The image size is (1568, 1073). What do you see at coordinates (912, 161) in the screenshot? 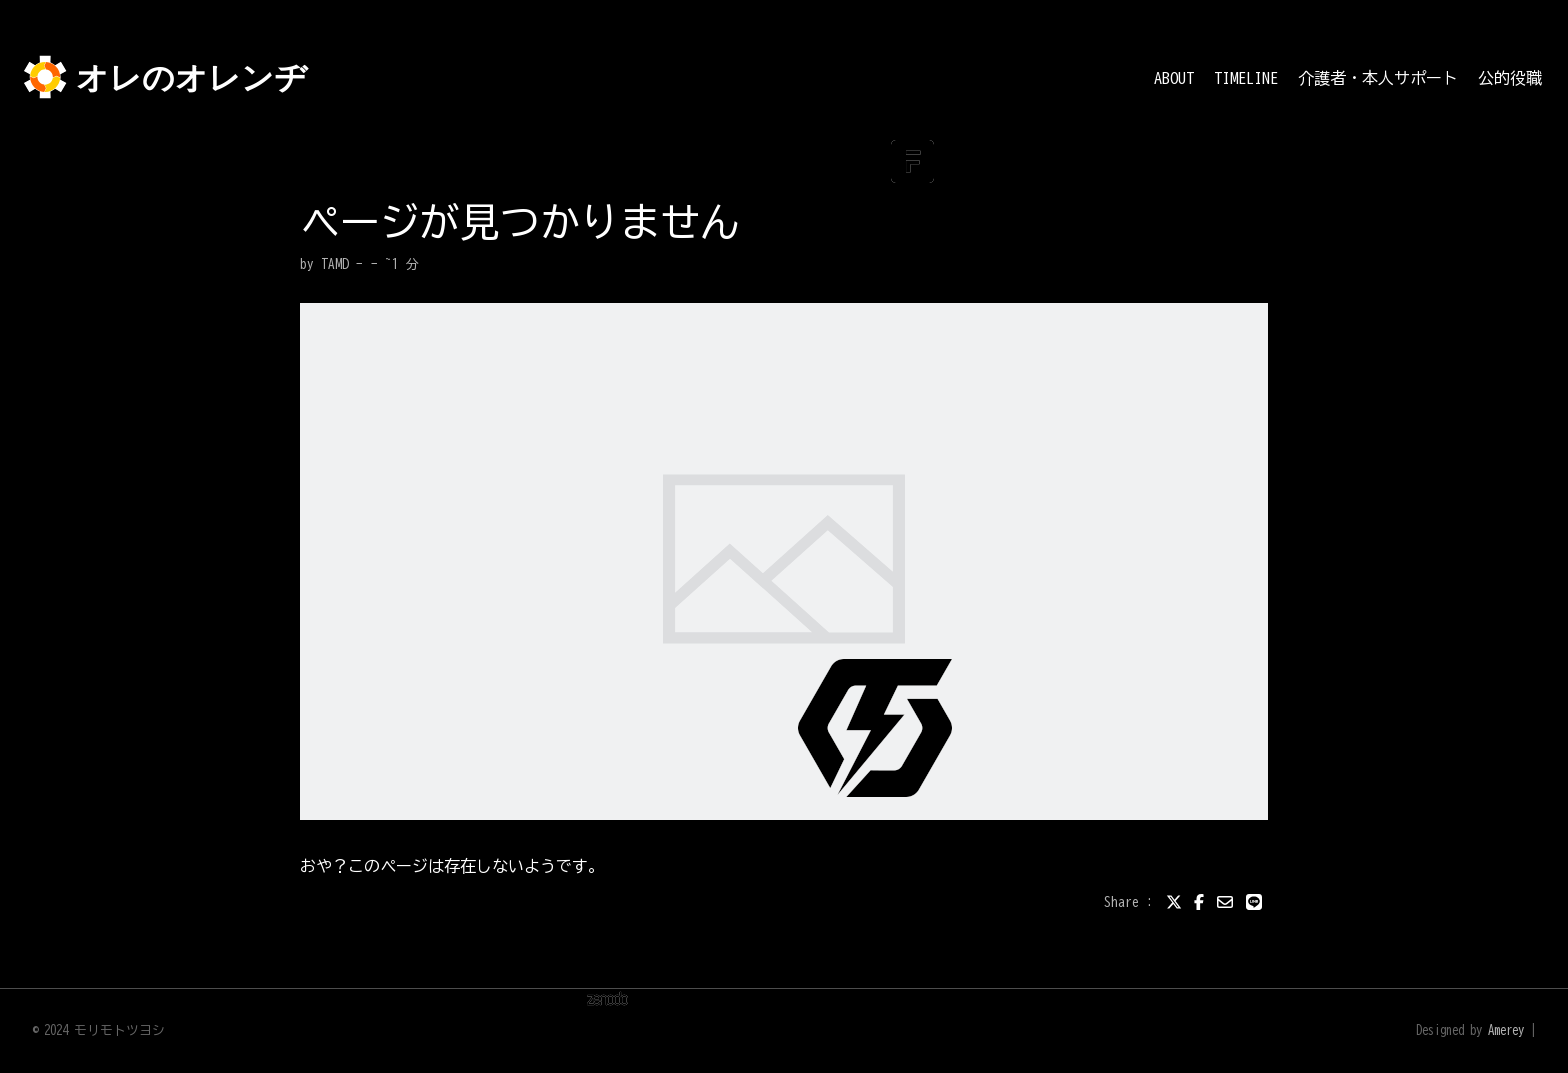
I see `frappe framework logo` at bounding box center [912, 161].